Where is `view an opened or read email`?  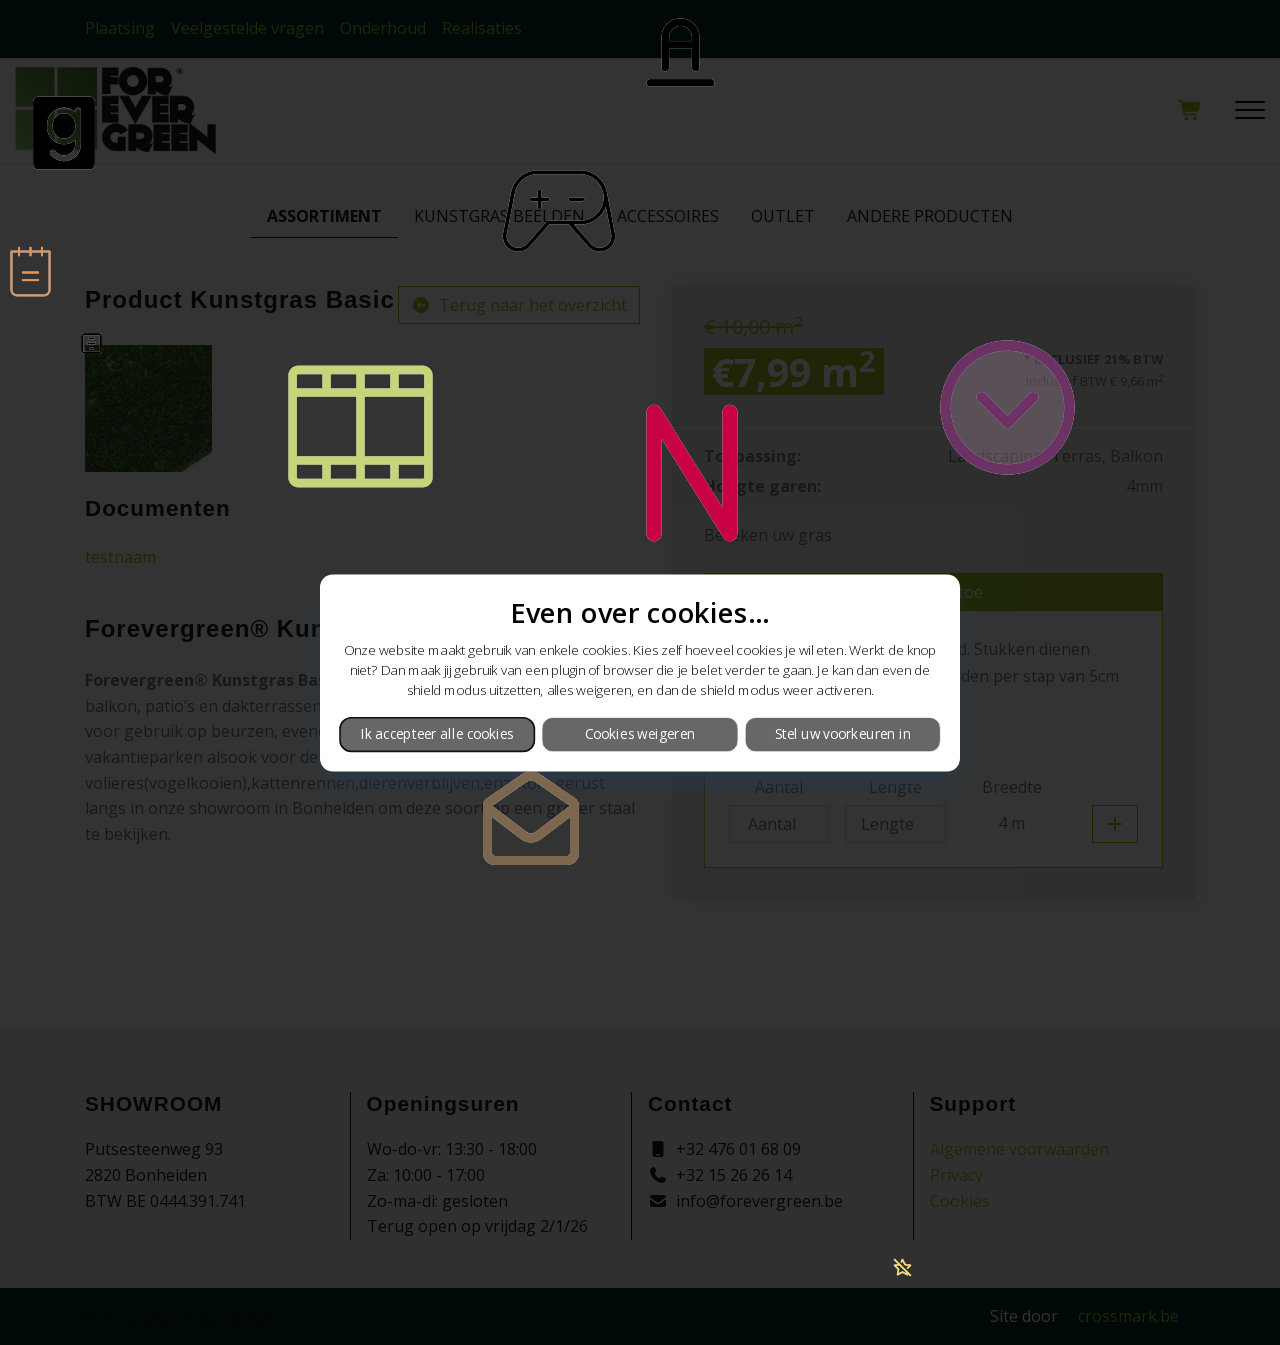
view an opened or read email is located at coordinates (531, 823).